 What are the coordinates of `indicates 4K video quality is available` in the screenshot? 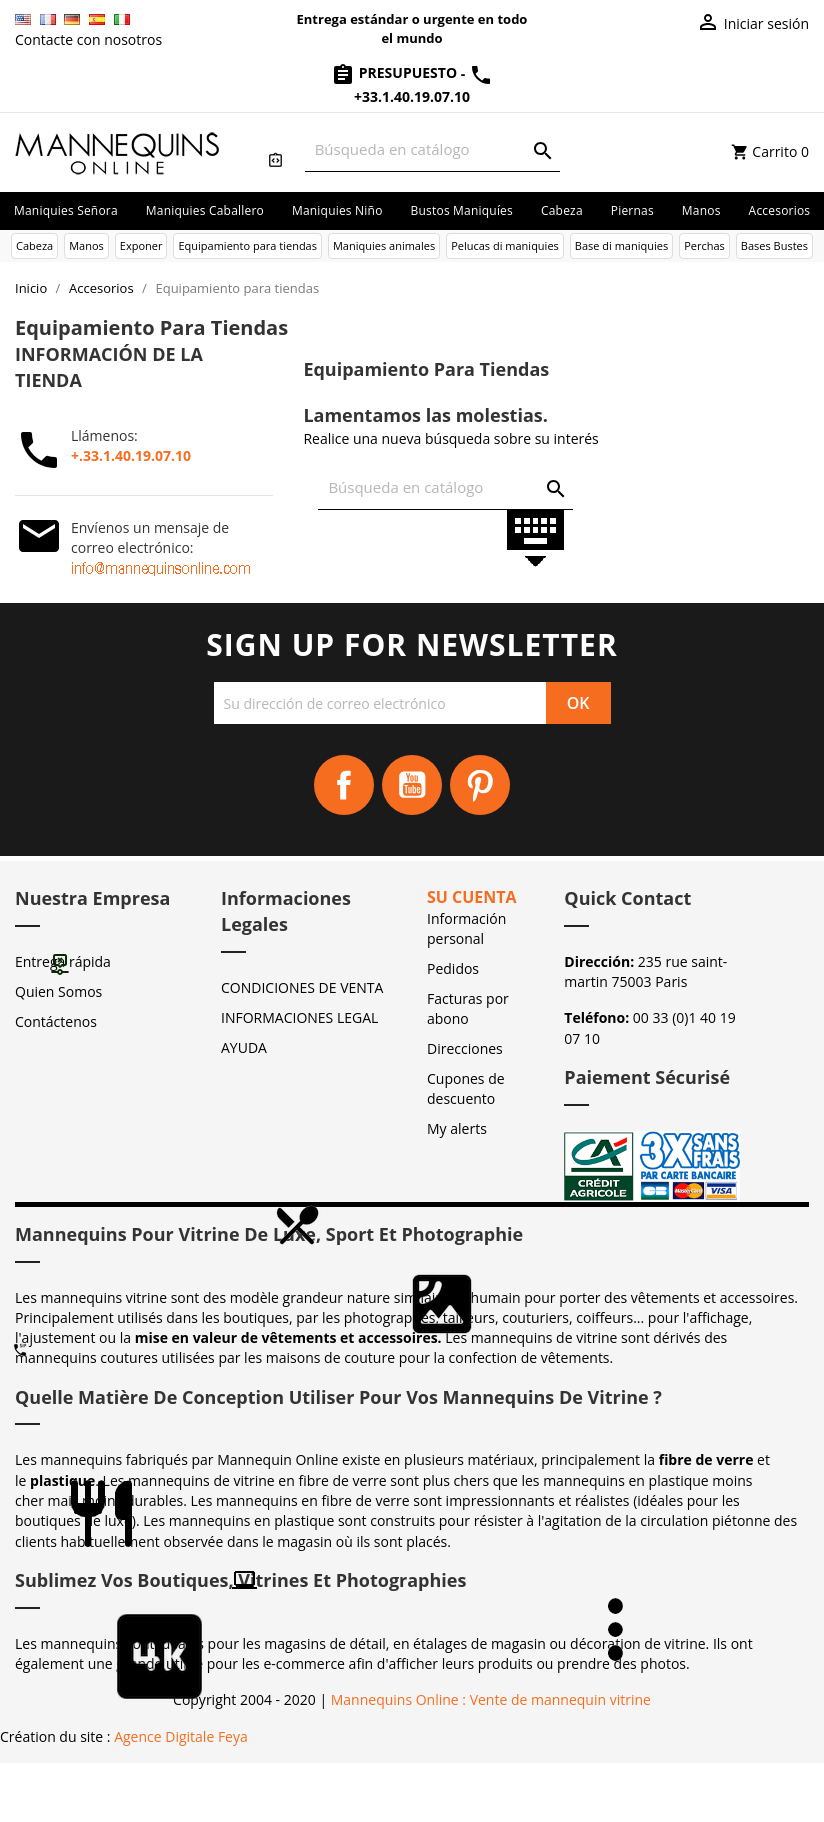 It's located at (159, 1656).